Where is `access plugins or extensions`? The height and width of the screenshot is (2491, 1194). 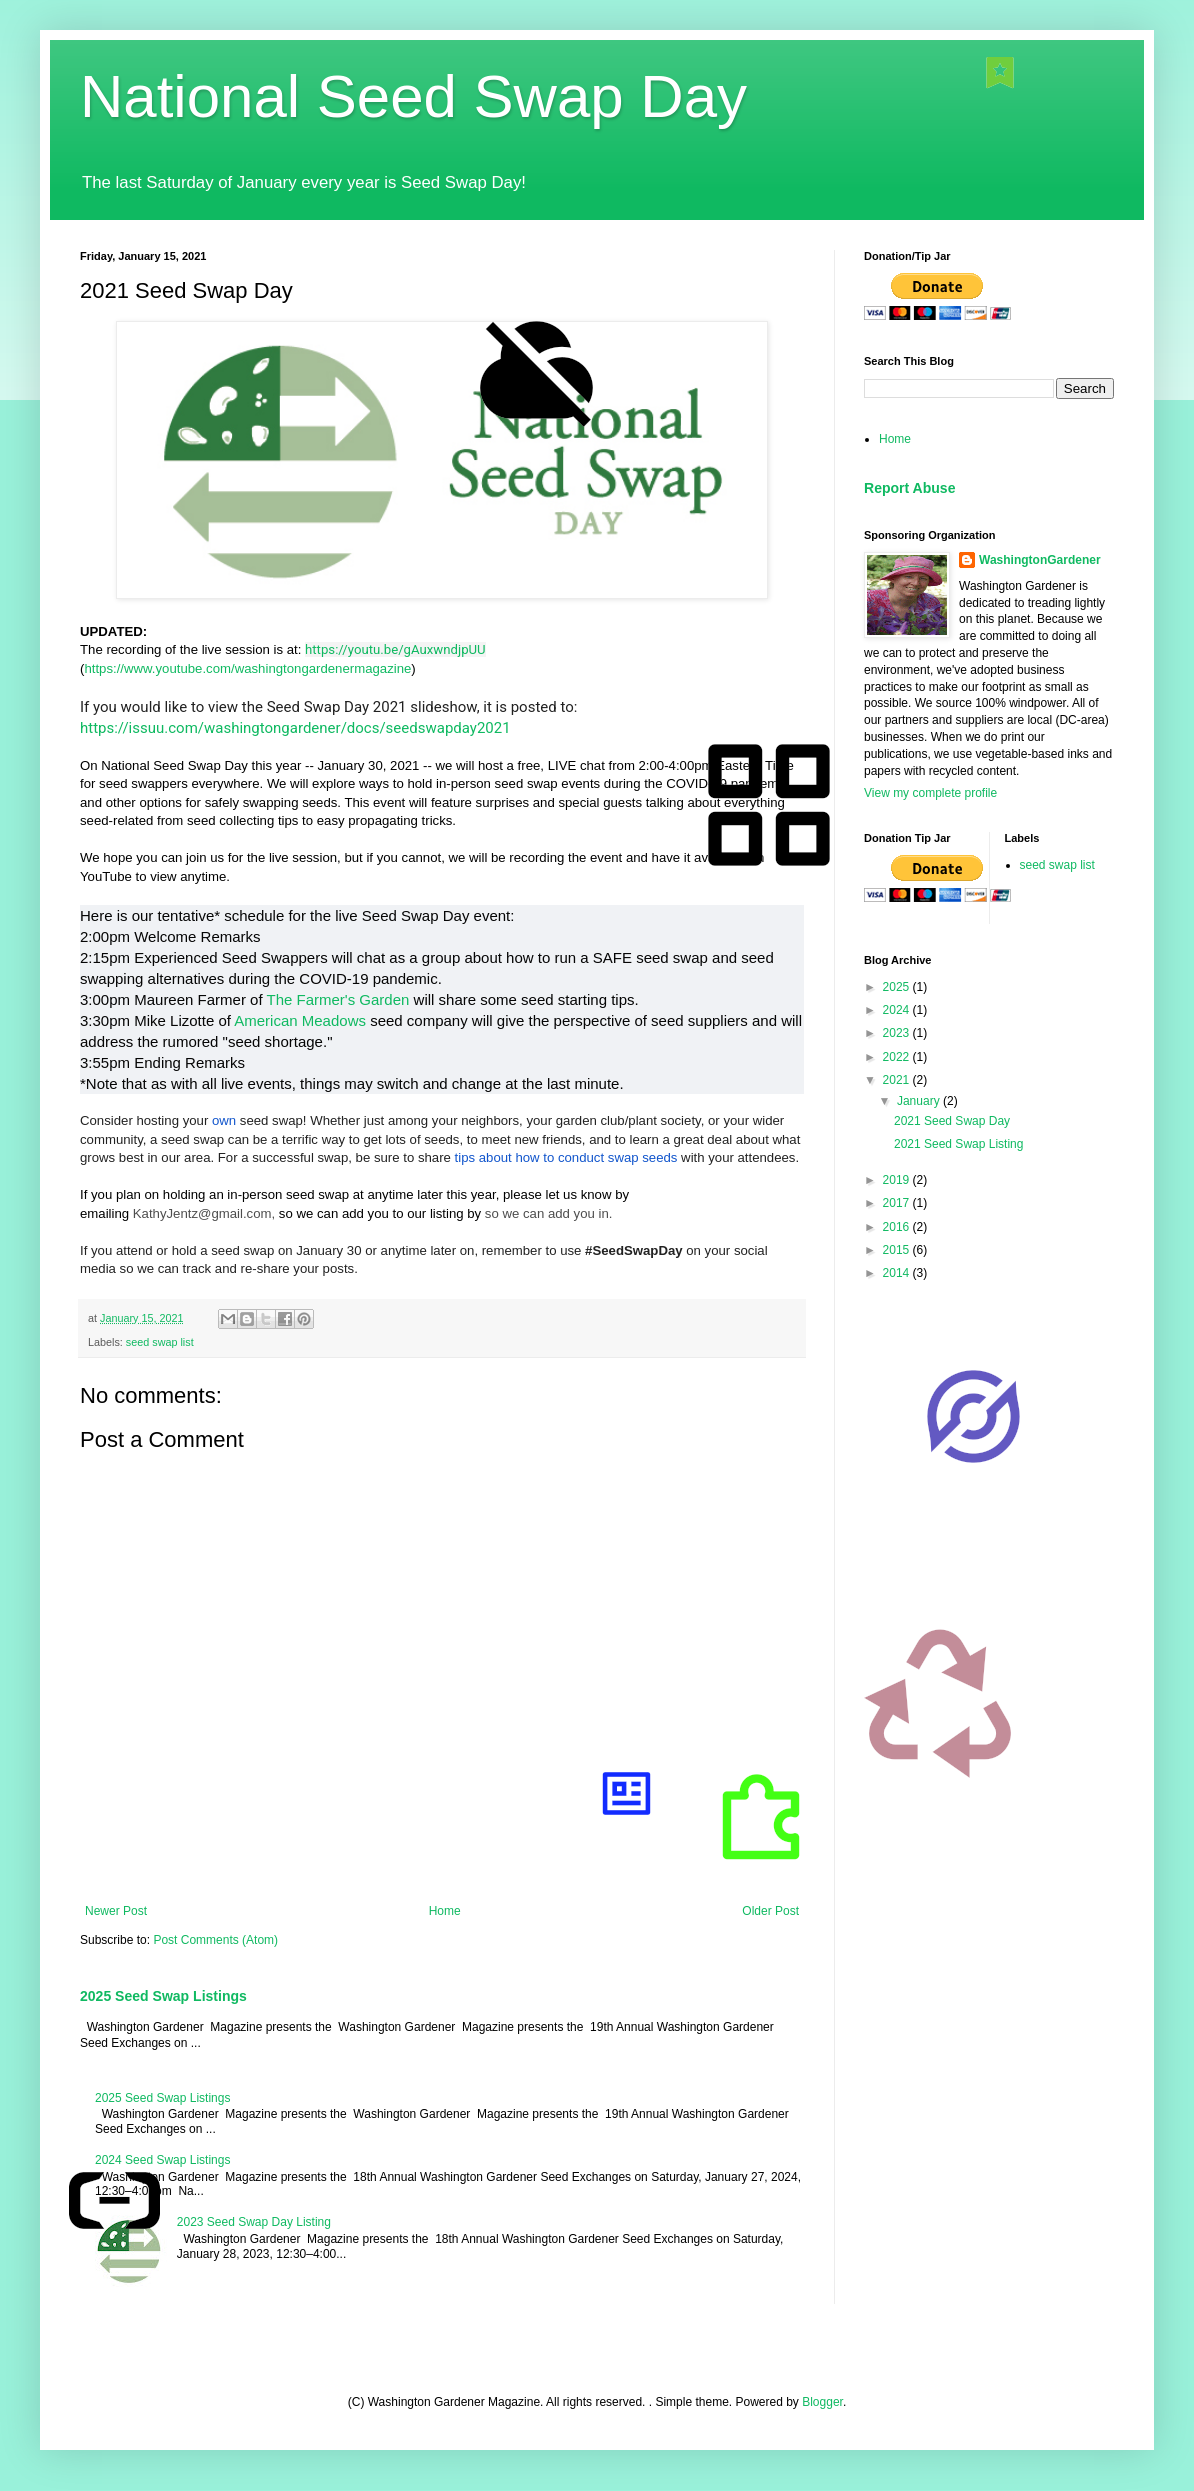 access plugins or extensions is located at coordinates (761, 1821).